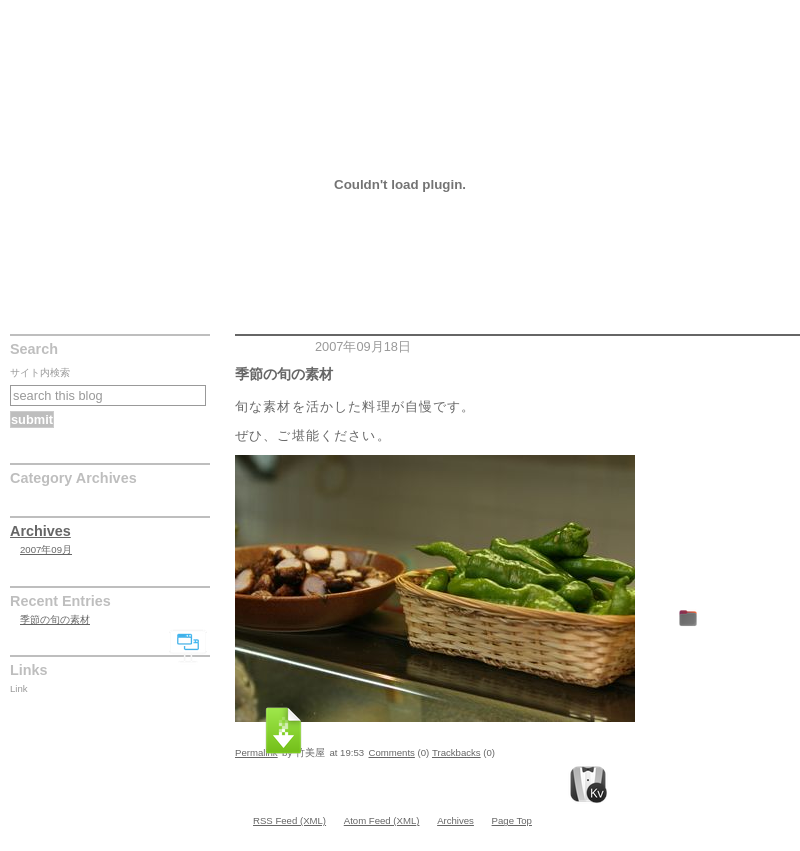 The width and height of the screenshot is (800, 851). What do you see at coordinates (283, 731) in the screenshot?
I see `file download in progress` at bounding box center [283, 731].